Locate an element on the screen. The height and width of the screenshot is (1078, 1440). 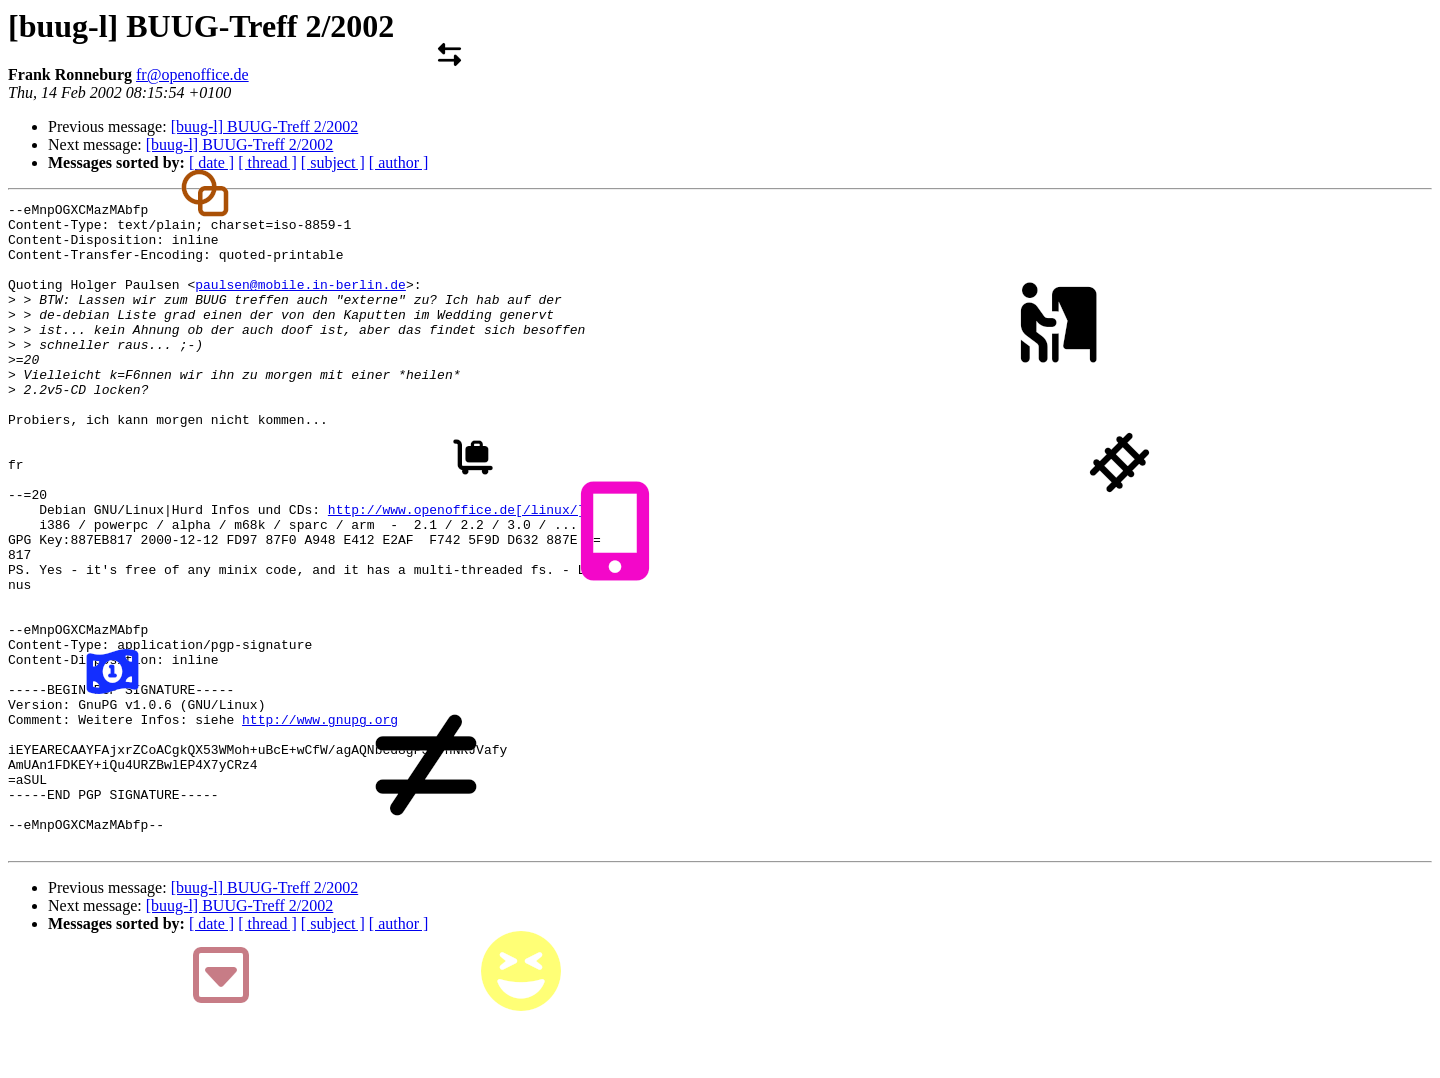
expand dropdown menu is located at coordinates (221, 975).